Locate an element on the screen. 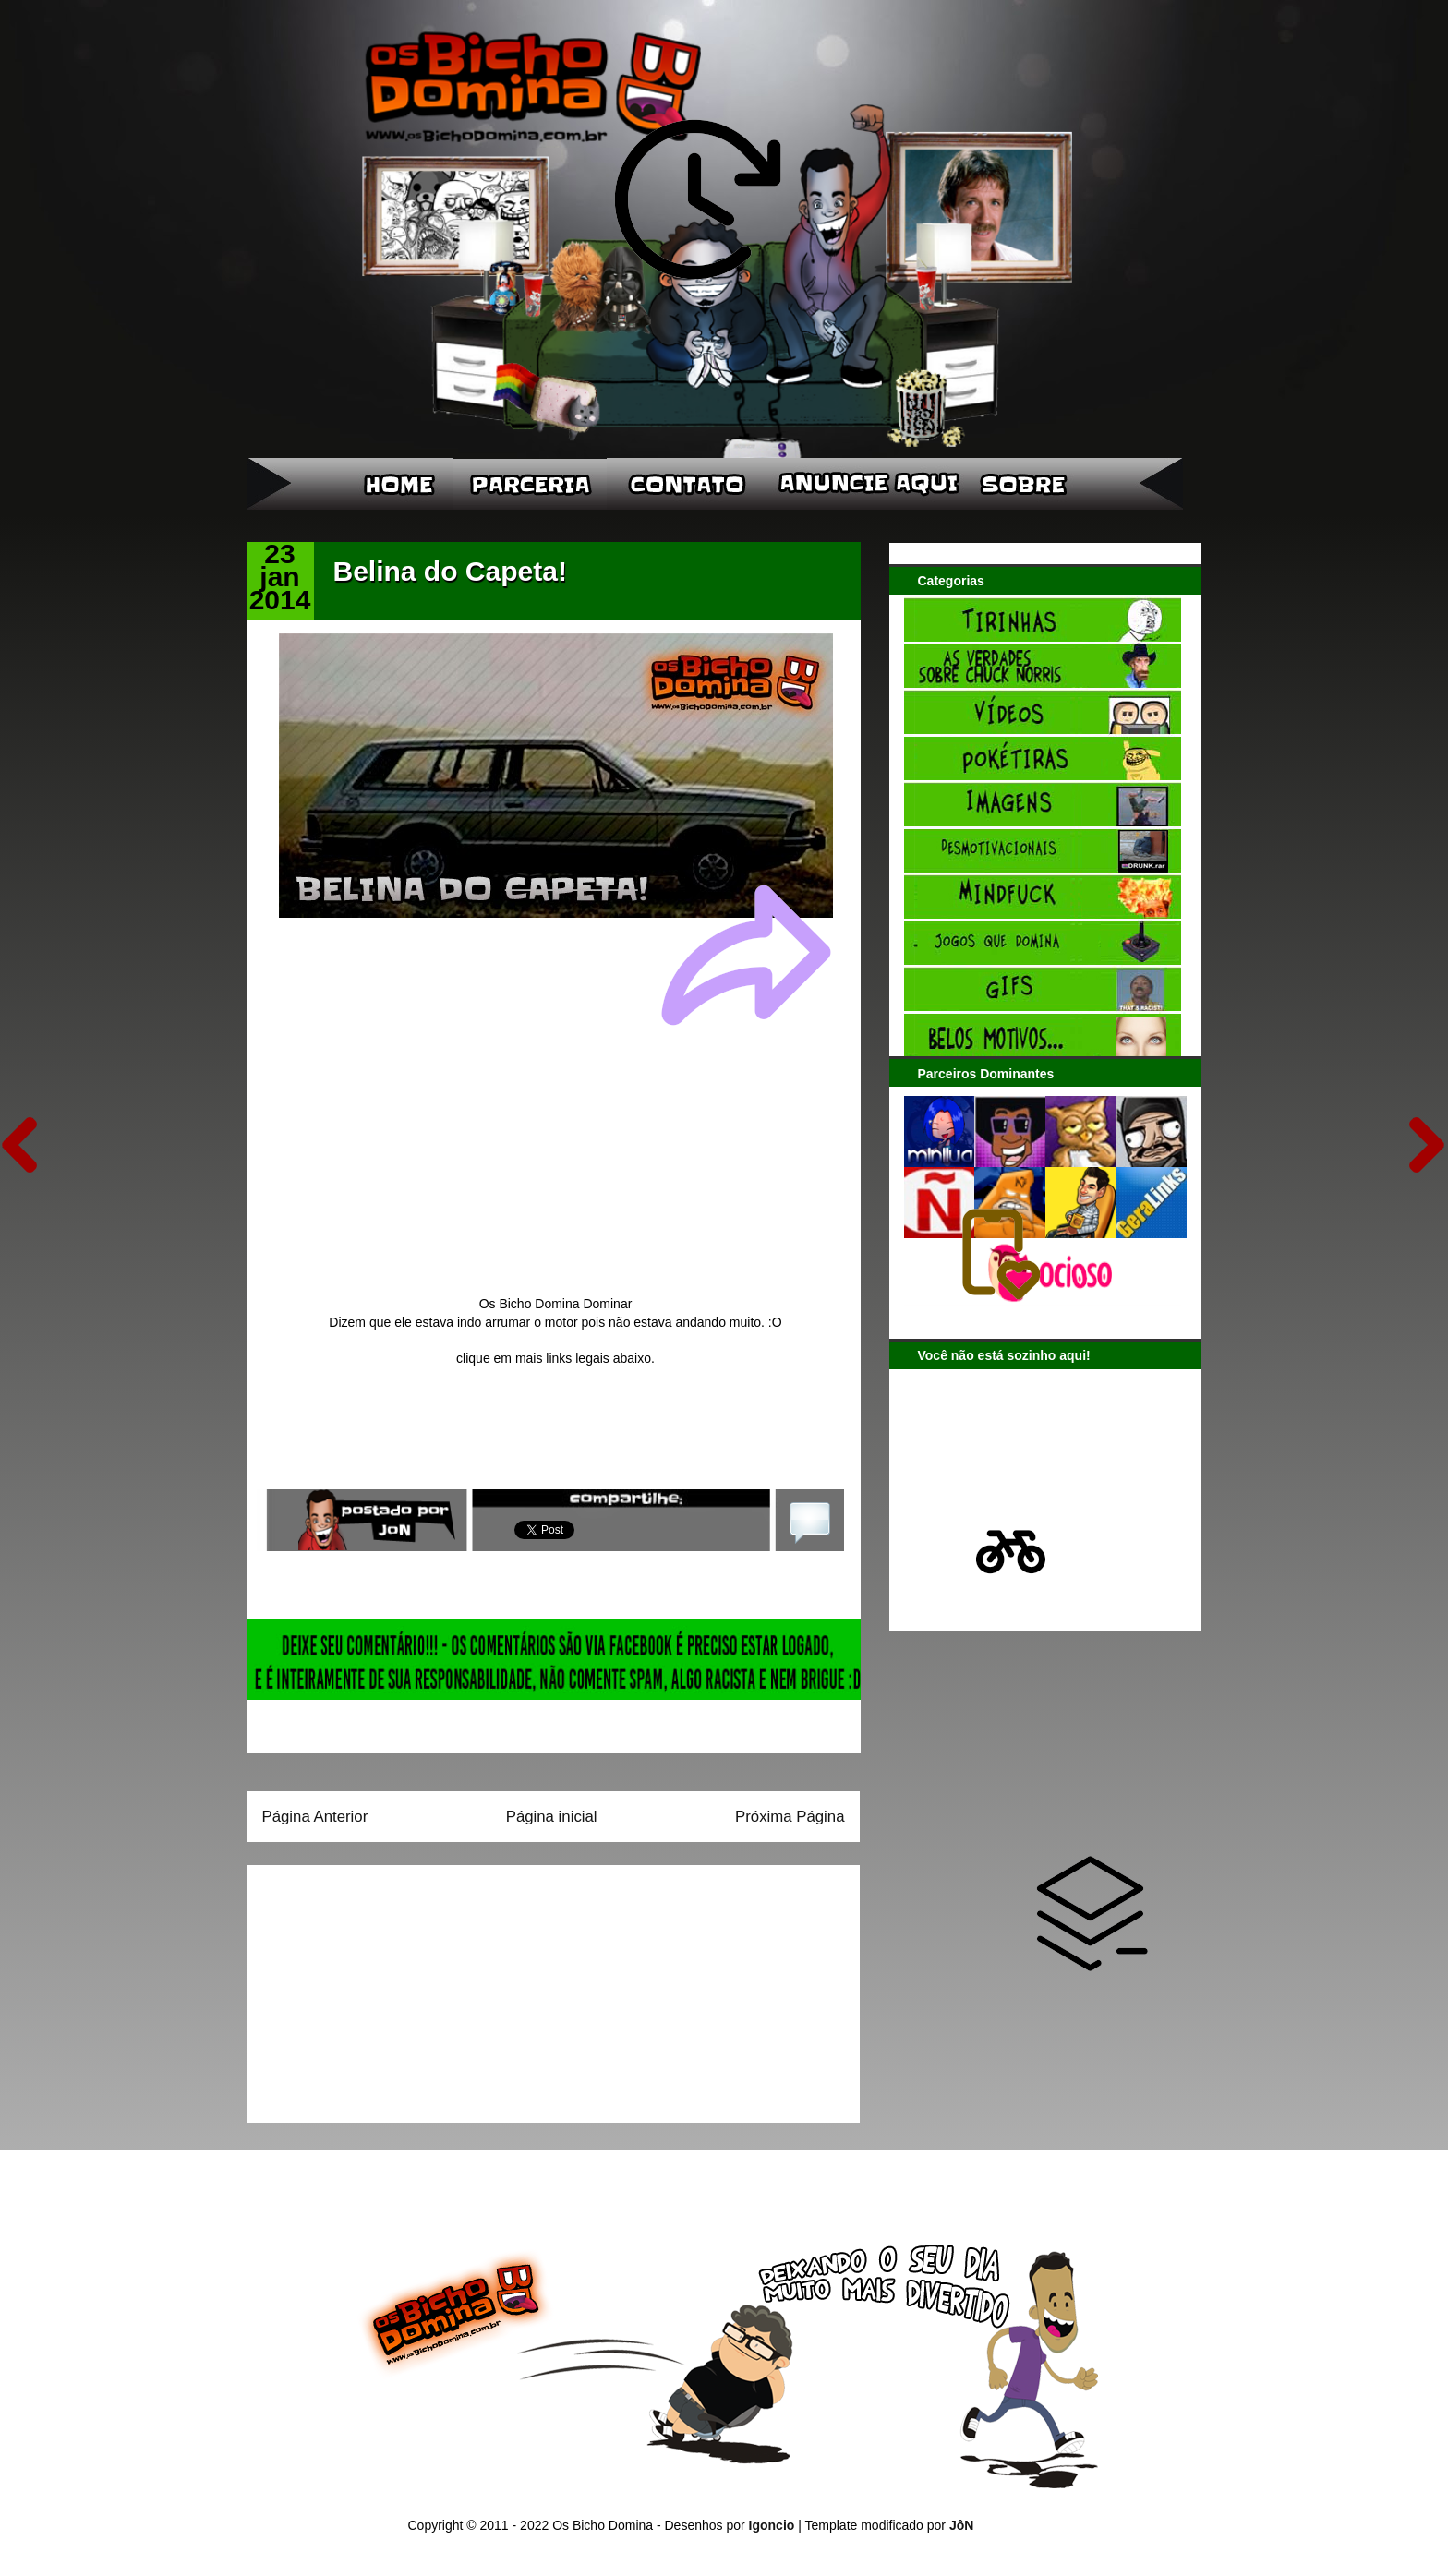  remove a layer from the stack is located at coordinates (1090, 1913).